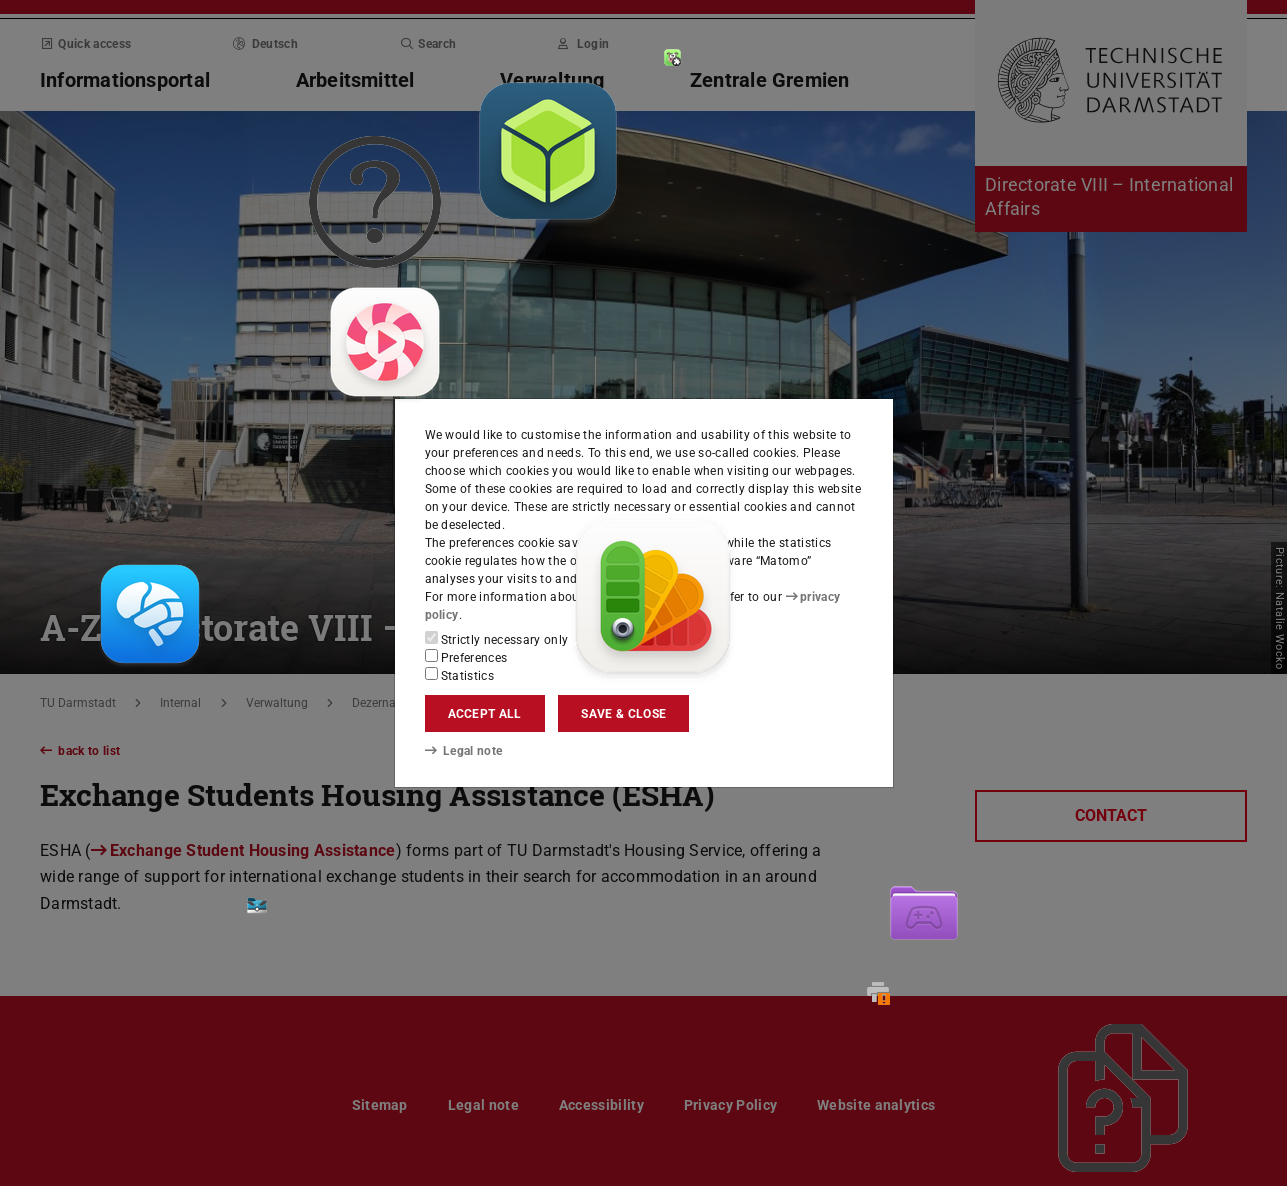  Describe the element at coordinates (924, 913) in the screenshot. I see `open your games folder` at that location.